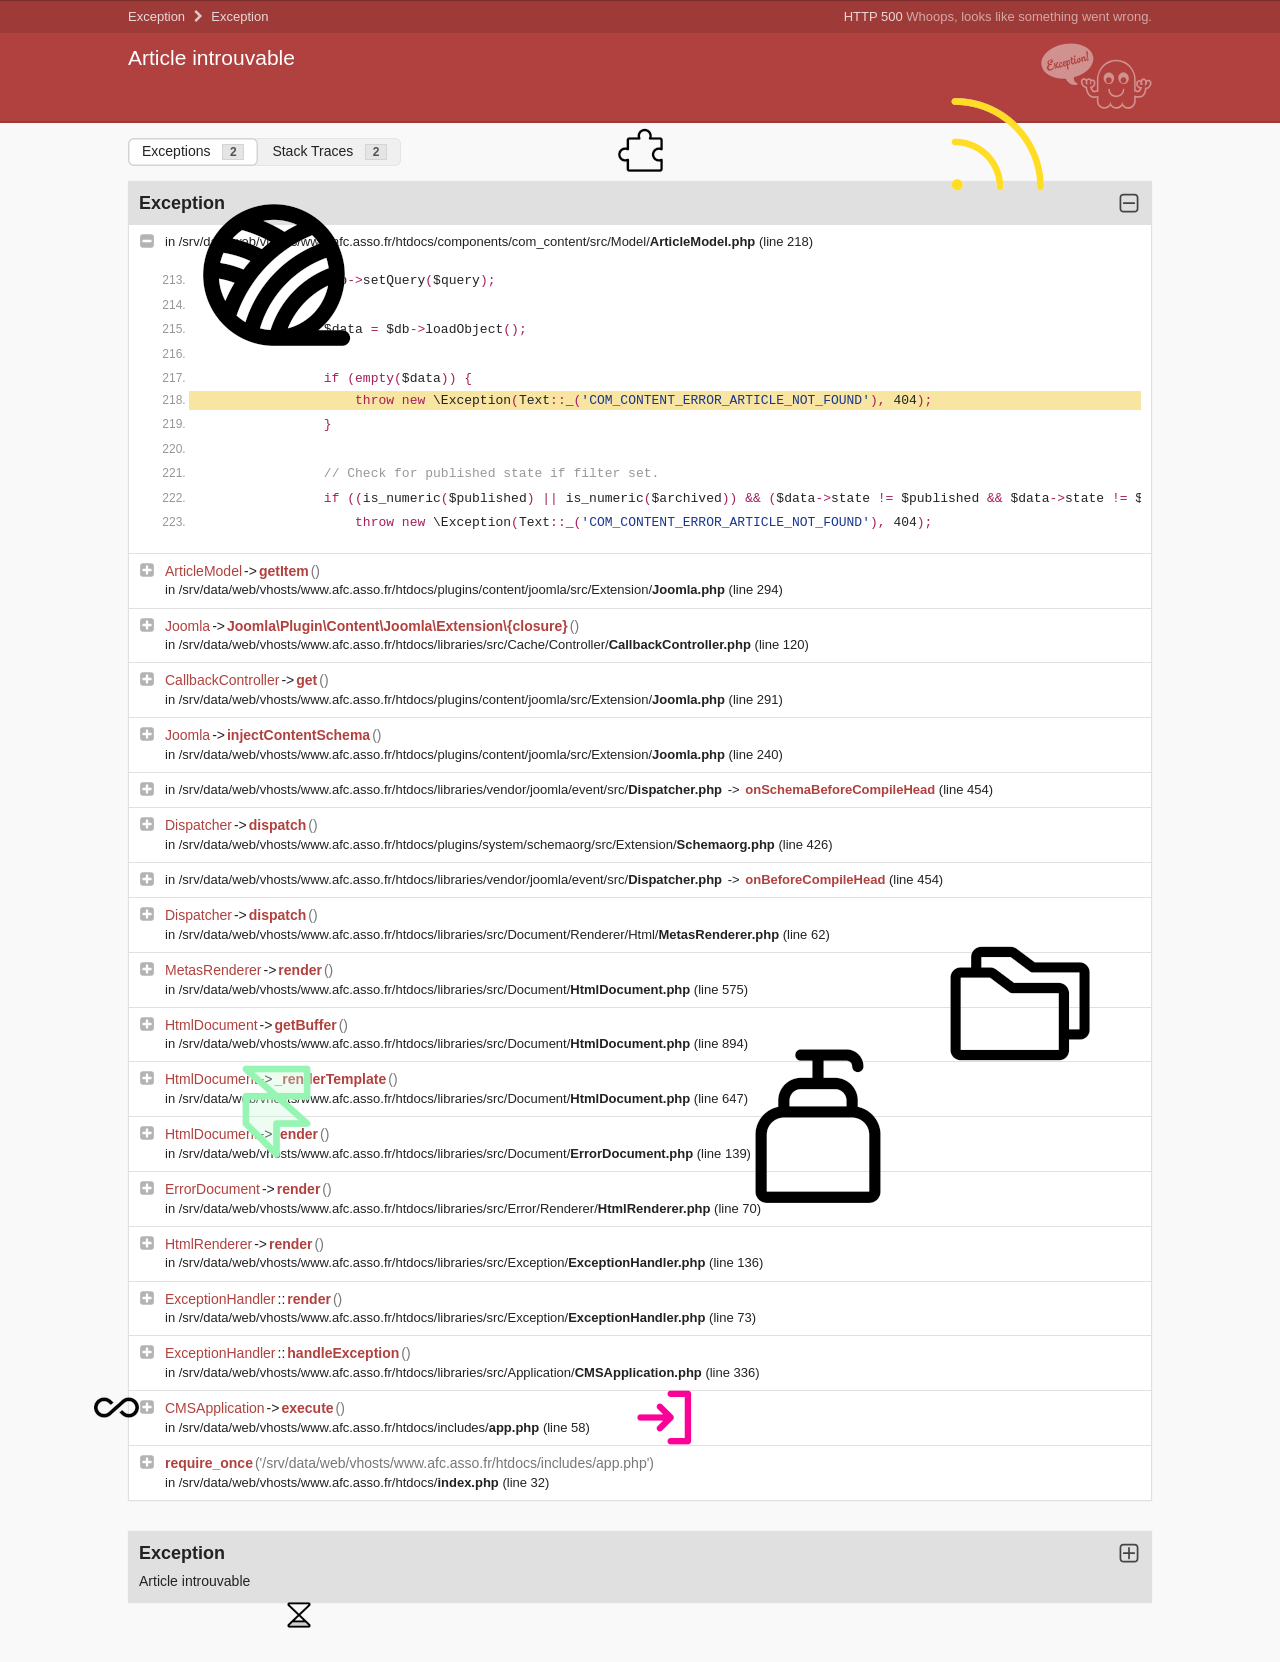  Describe the element at coordinates (299, 1615) in the screenshot. I see `indicates time is running low` at that location.